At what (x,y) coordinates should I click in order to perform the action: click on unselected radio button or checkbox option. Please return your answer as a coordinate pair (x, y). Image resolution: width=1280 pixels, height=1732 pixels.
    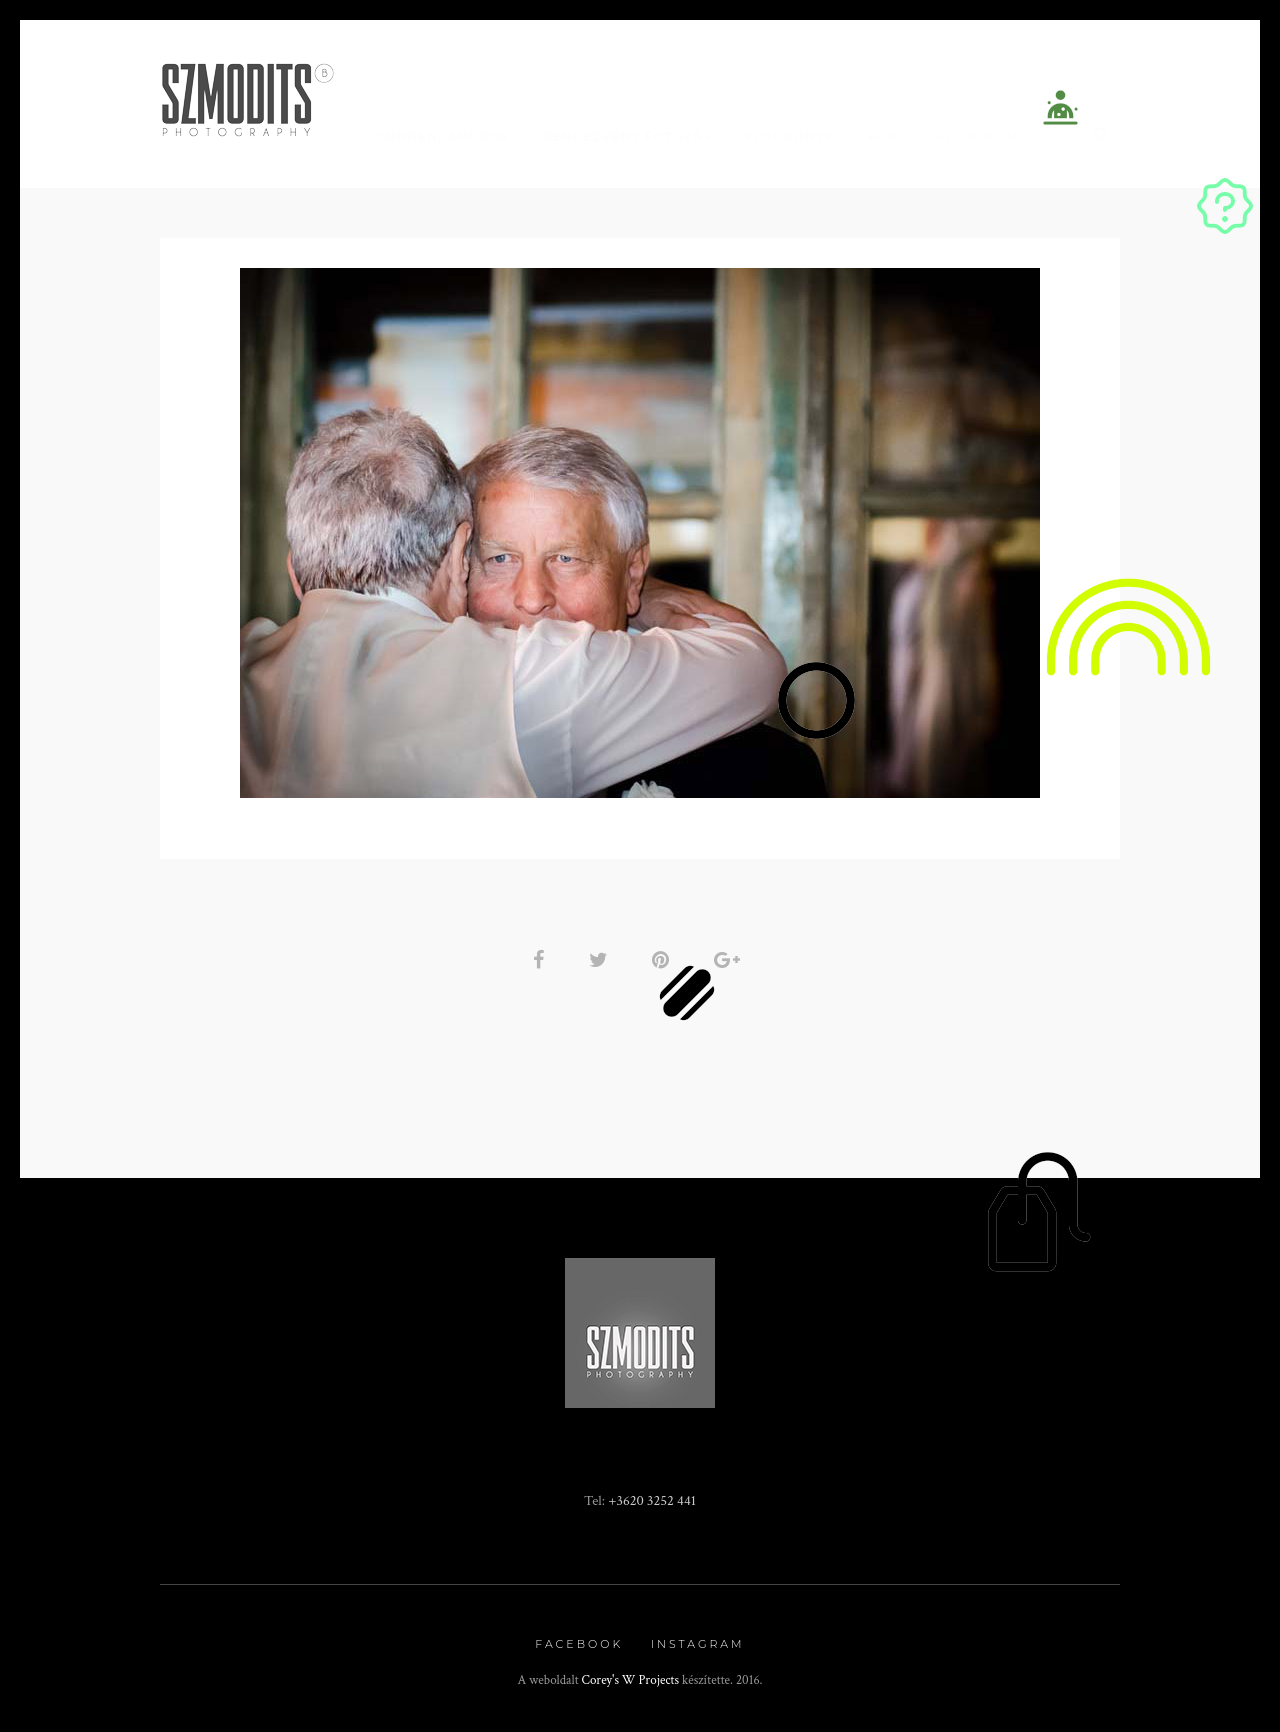
    Looking at the image, I should click on (816, 700).